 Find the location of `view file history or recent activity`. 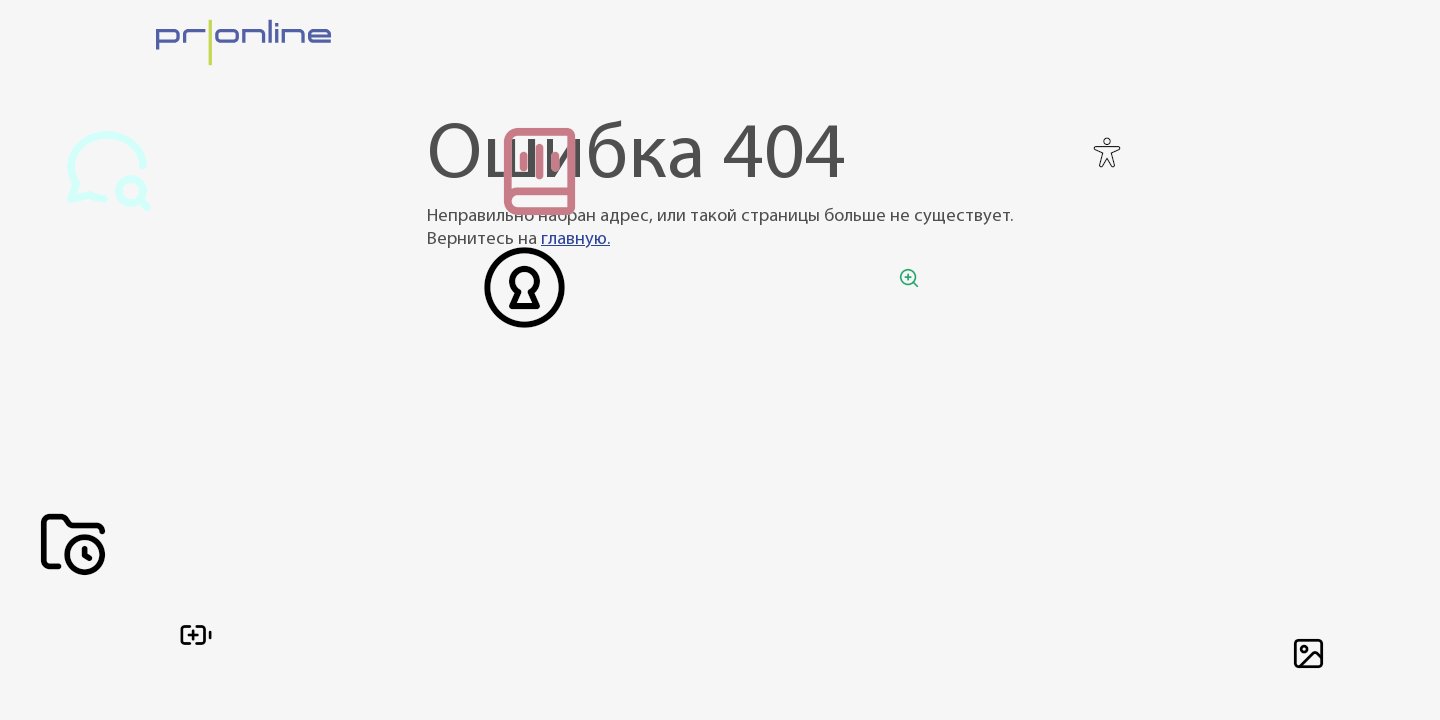

view file history or recent activity is located at coordinates (73, 543).